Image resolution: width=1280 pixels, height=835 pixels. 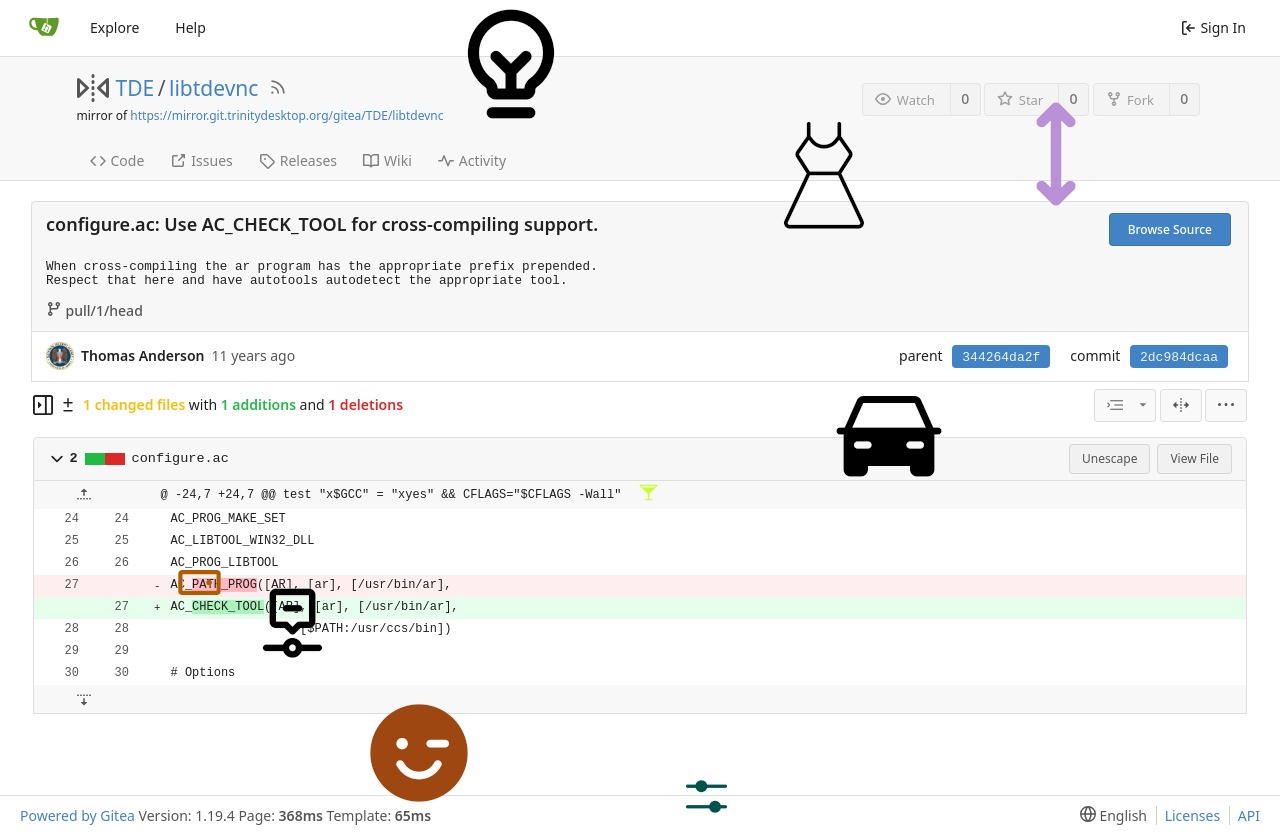 What do you see at coordinates (824, 181) in the screenshot?
I see `browse women's clothing` at bounding box center [824, 181].